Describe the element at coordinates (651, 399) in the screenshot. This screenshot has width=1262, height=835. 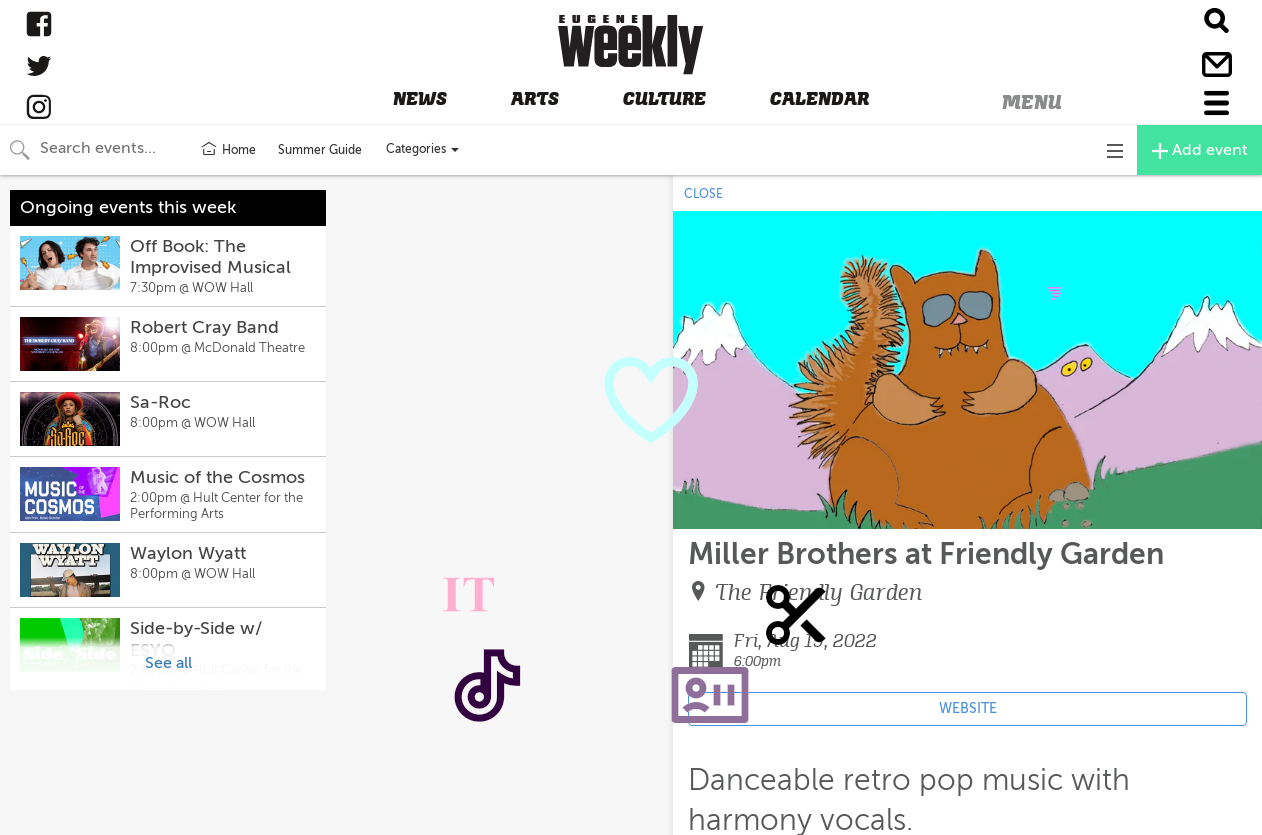
I see `add to favorites` at that location.